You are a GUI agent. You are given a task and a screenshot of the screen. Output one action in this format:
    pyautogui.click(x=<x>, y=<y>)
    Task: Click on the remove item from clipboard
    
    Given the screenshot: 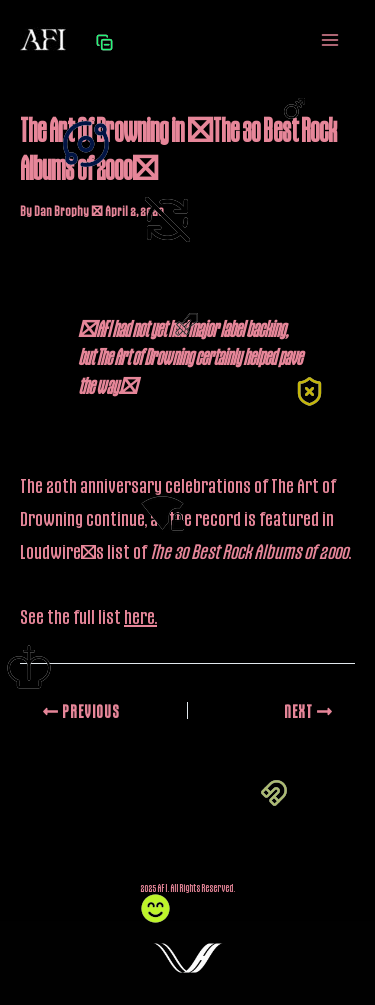 What is the action you would take?
    pyautogui.click(x=104, y=42)
    